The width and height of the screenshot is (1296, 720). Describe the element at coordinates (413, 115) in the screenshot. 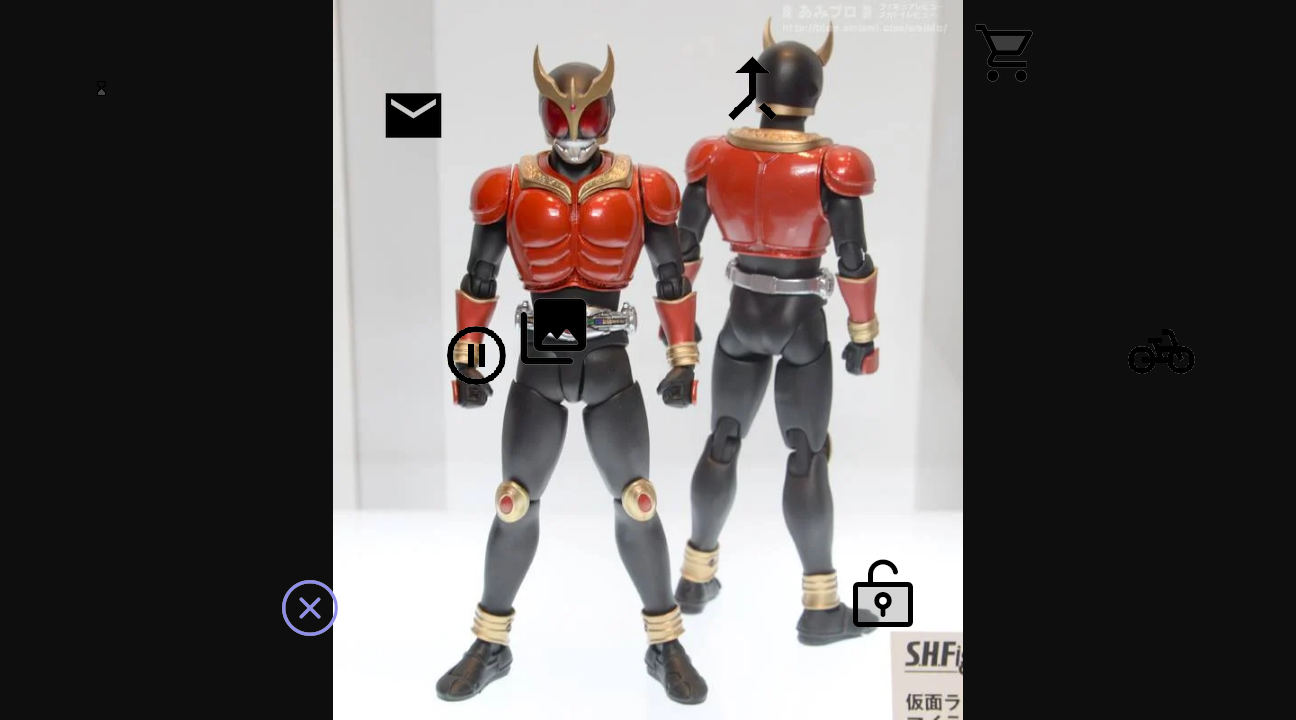

I see `mark message as unread` at that location.